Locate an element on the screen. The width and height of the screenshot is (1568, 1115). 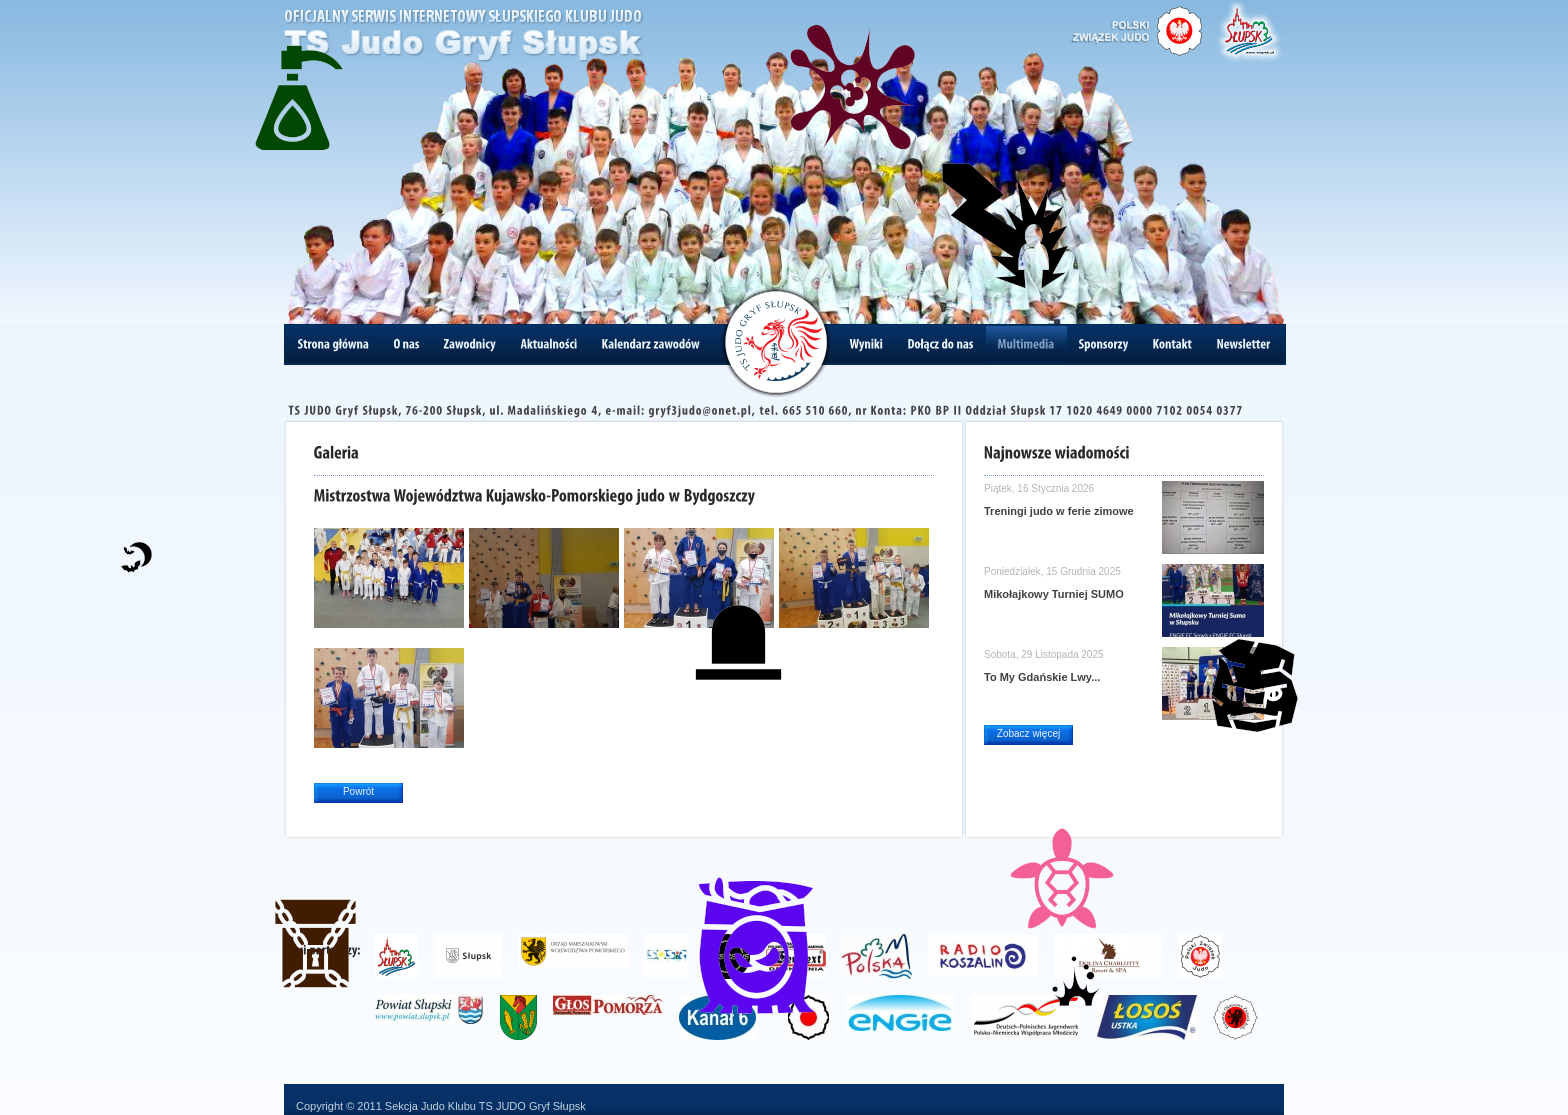
indicates a deceased character or game over state is located at coordinates (738, 642).